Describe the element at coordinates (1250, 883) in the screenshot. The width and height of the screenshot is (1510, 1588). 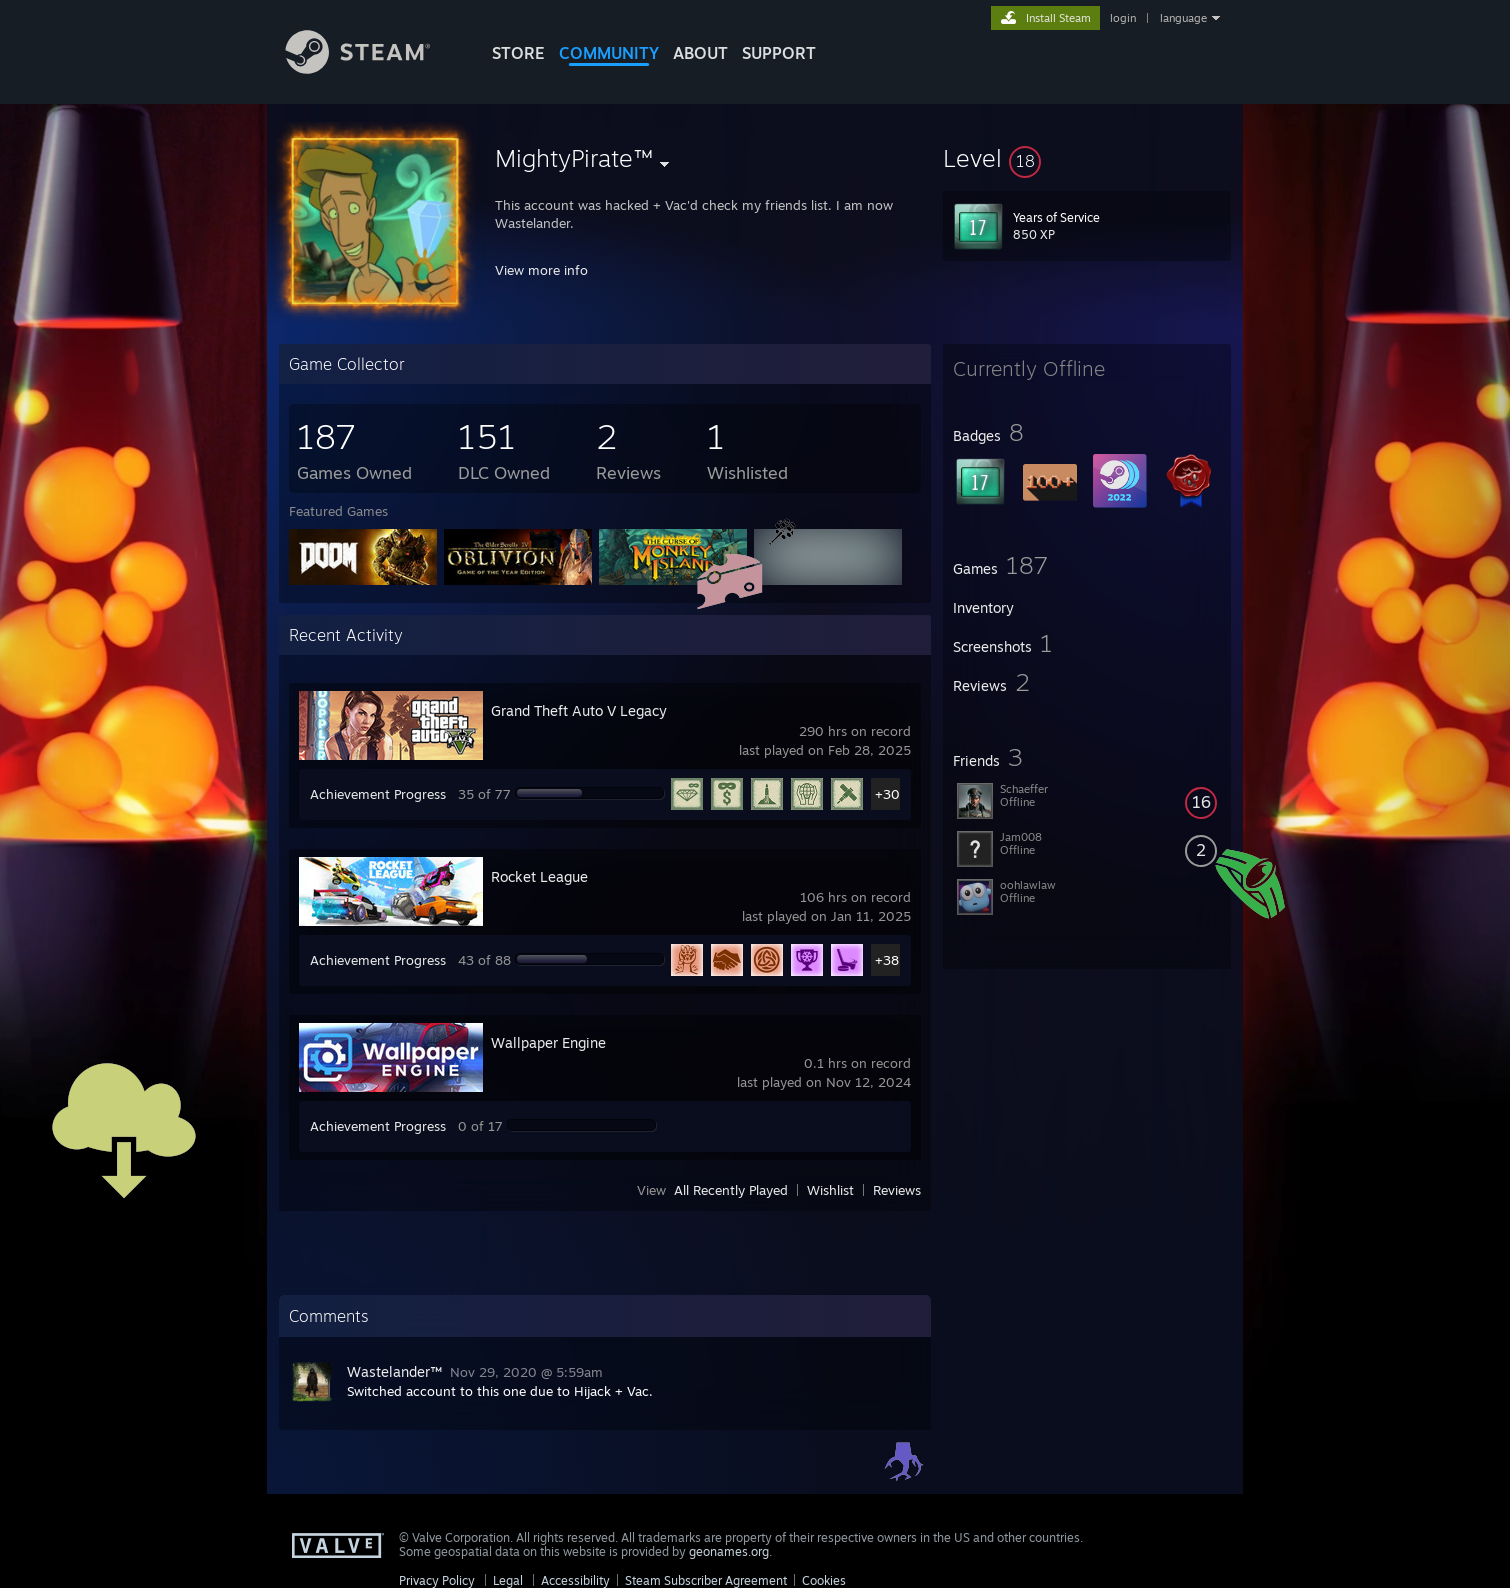
I see `equip a power ring item` at that location.